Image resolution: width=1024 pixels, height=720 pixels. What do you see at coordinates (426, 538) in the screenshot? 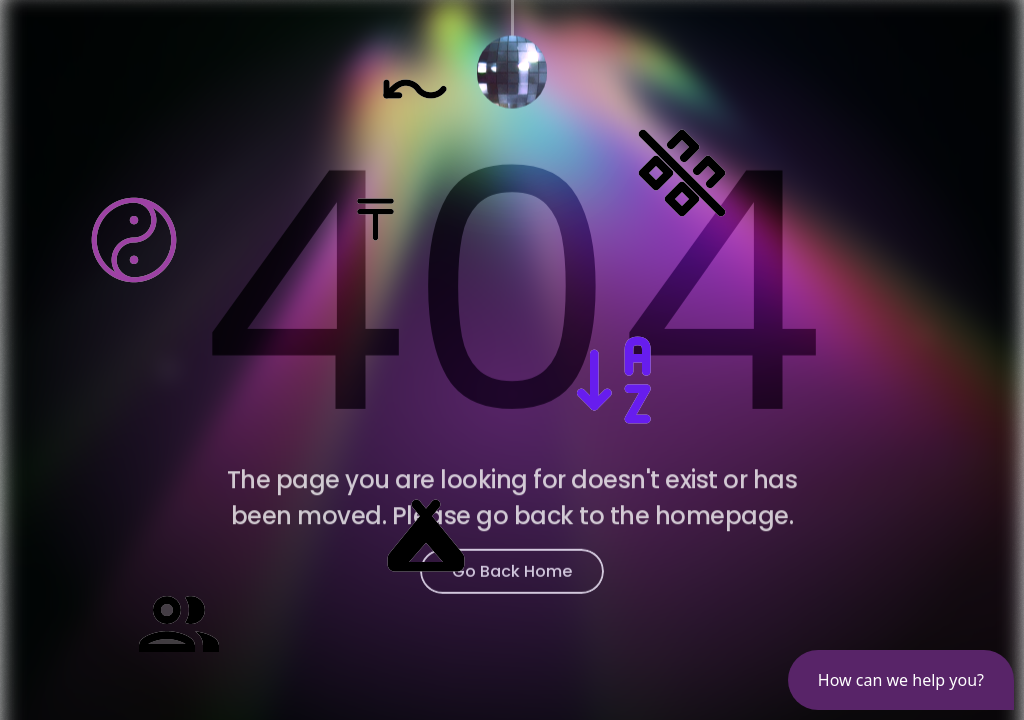
I see `find nearby campgrounds or camping sites` at bounding box center [426, 538].